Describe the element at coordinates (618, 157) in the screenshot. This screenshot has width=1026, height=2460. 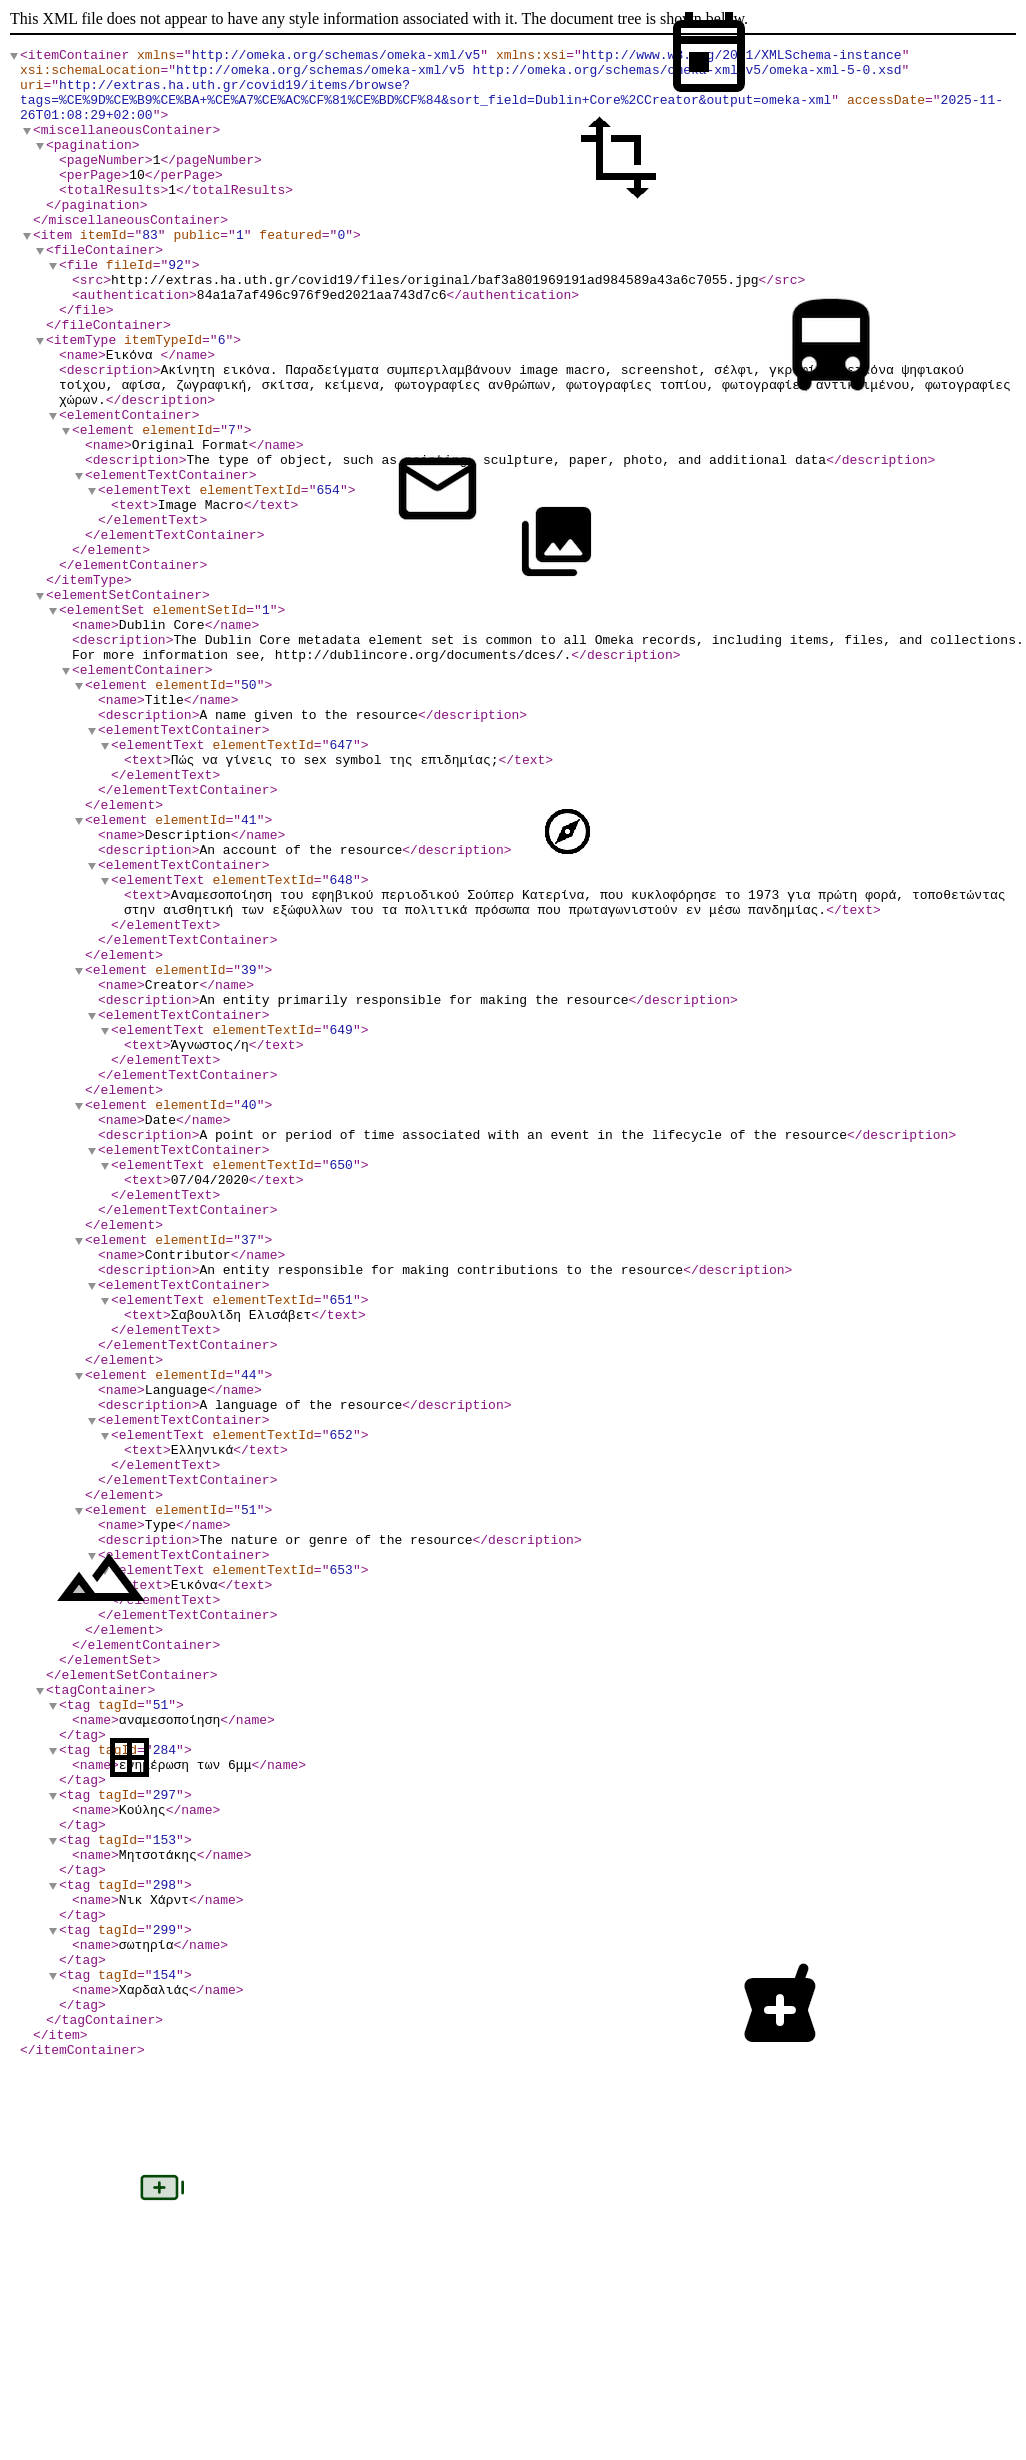
I see `transform or resize an image` at that location.